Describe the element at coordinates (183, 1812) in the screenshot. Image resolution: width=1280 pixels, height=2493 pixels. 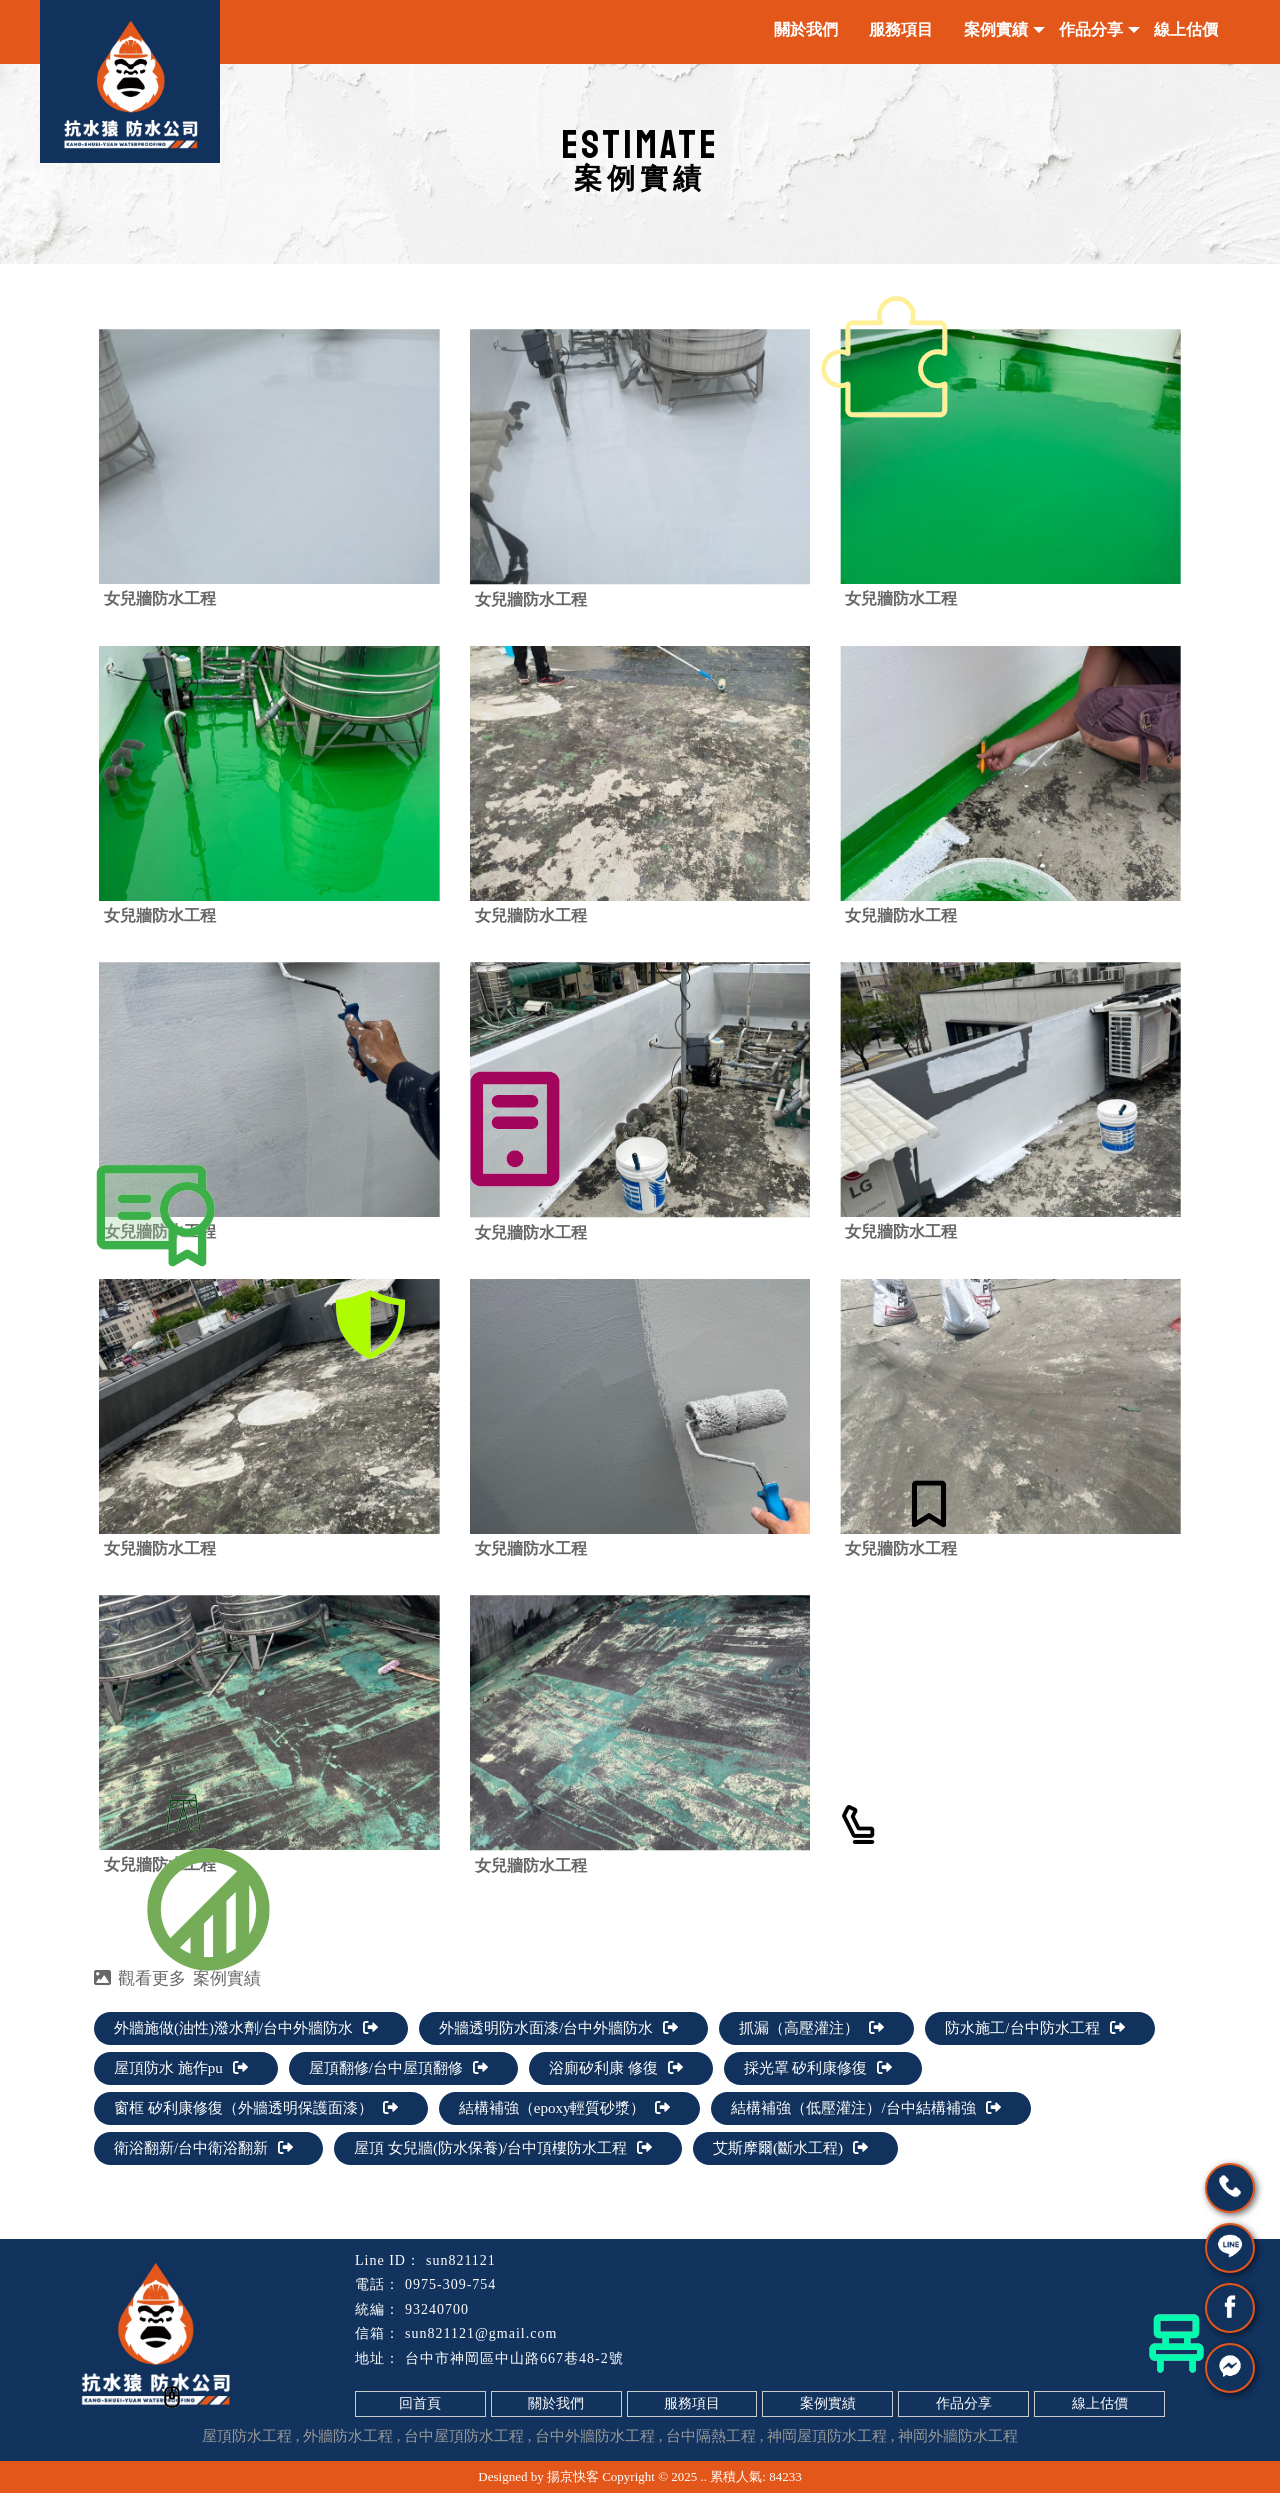
I see `browse pants or bottoms category` at that location.